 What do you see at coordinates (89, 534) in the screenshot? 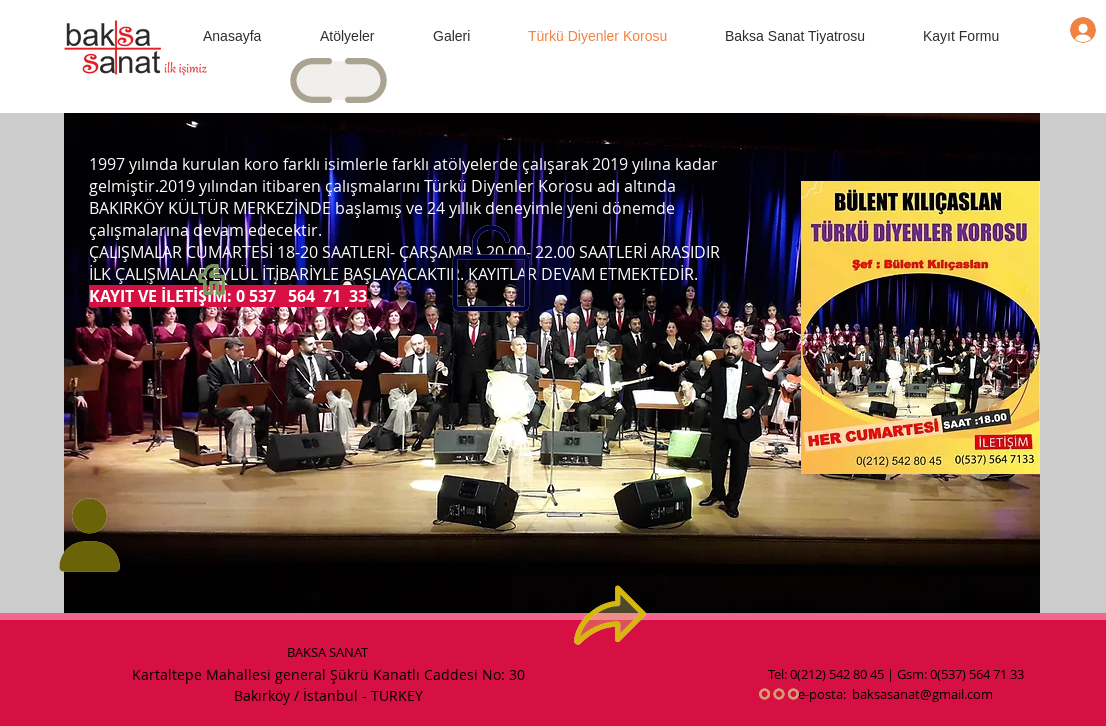
I see `view your profile` at bounding box center [89, 534].